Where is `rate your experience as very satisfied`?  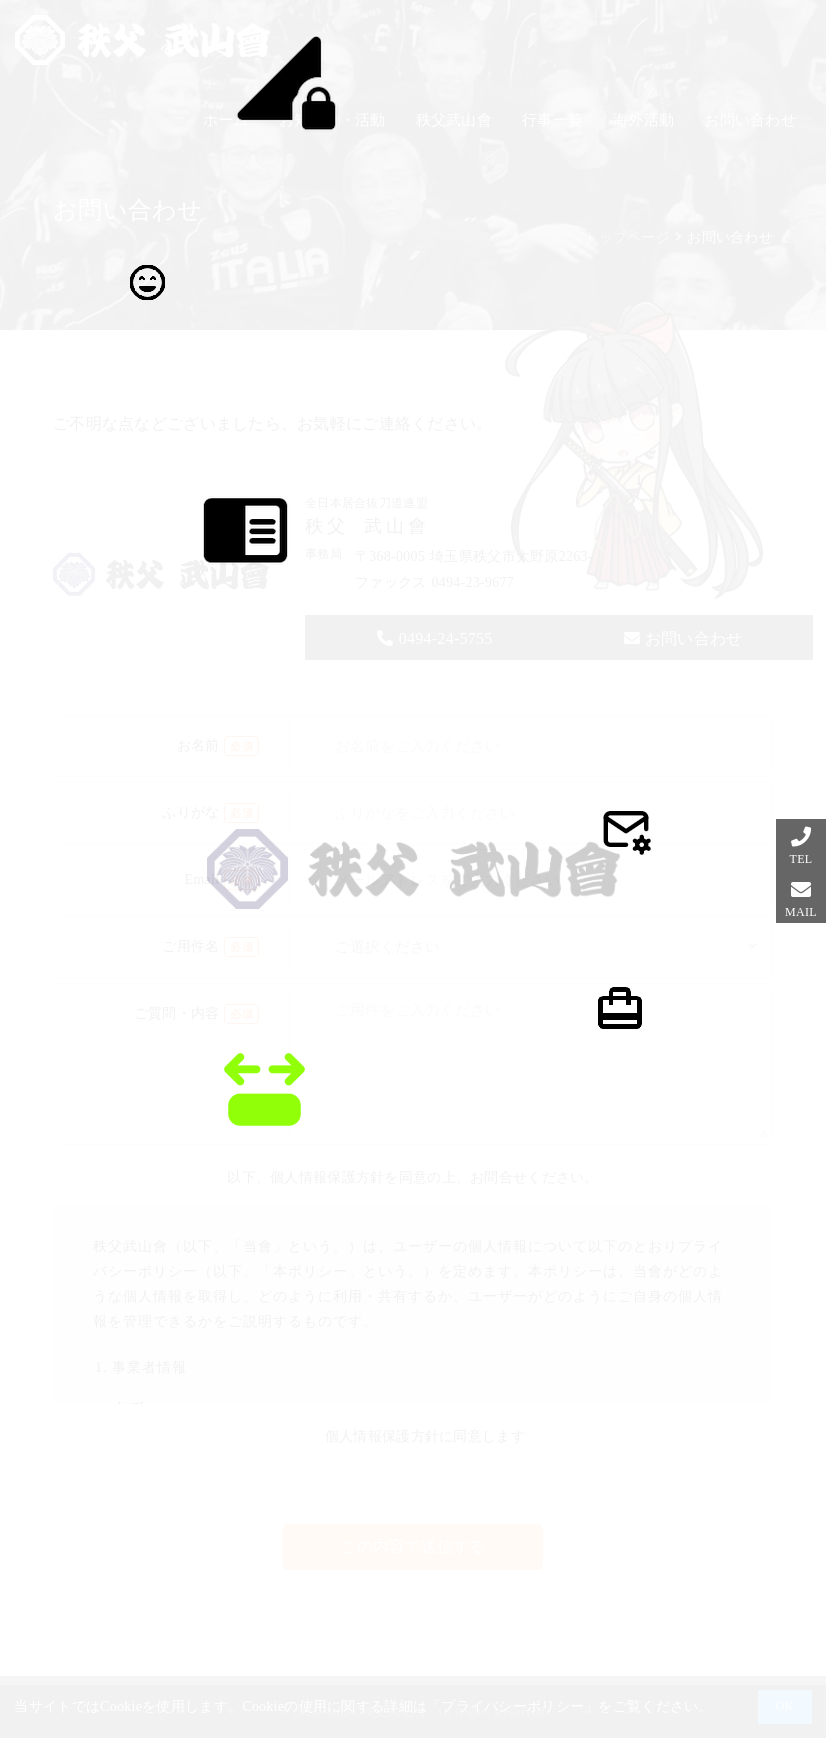
rate your experience as very satisfied is located at coordinates (147, 282).